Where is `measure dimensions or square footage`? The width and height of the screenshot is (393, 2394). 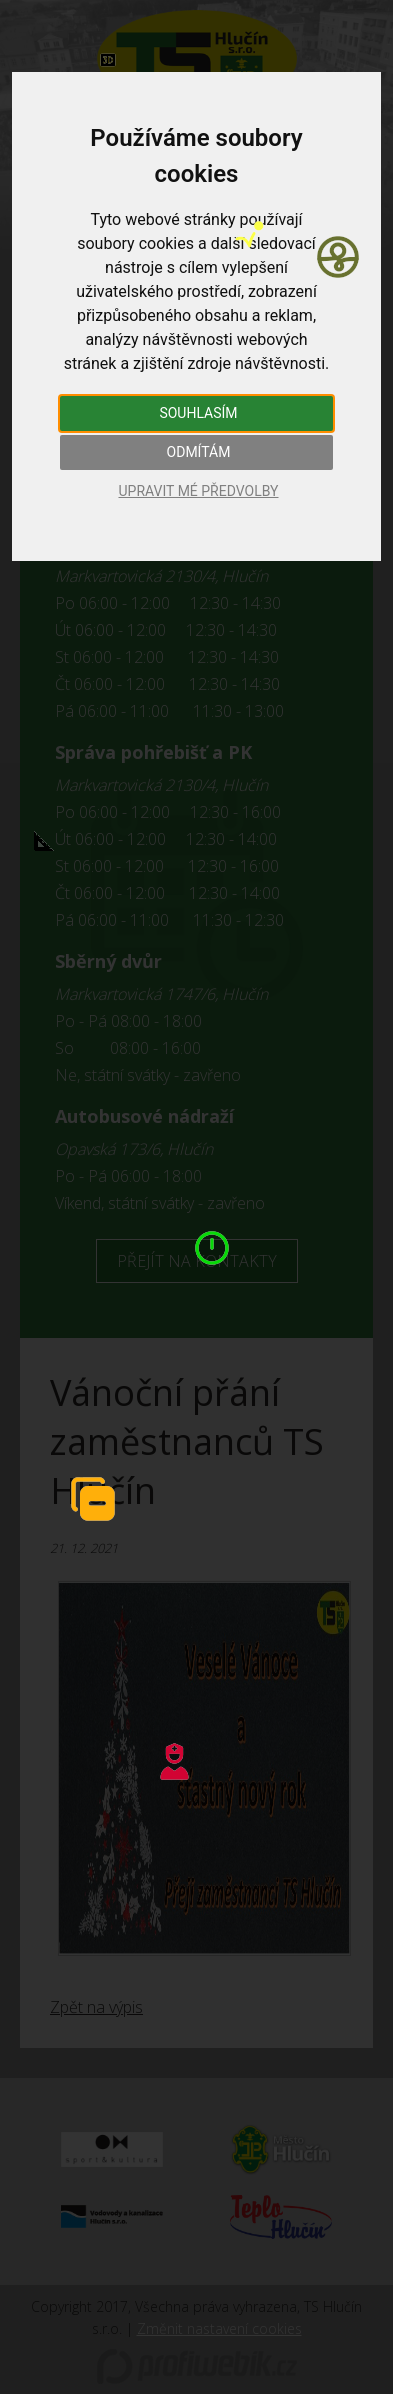 measure dimensions or square footage is located at coordinates (44, 841).